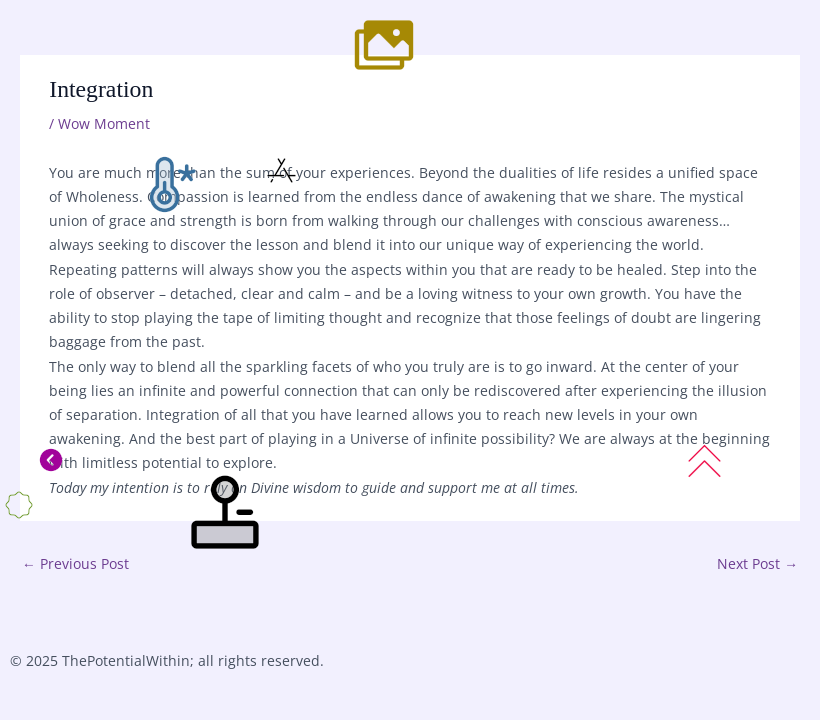 Image resolution: width=820 pixels, height=720 pixels. I want to click on open the app store, so click(281, 171).